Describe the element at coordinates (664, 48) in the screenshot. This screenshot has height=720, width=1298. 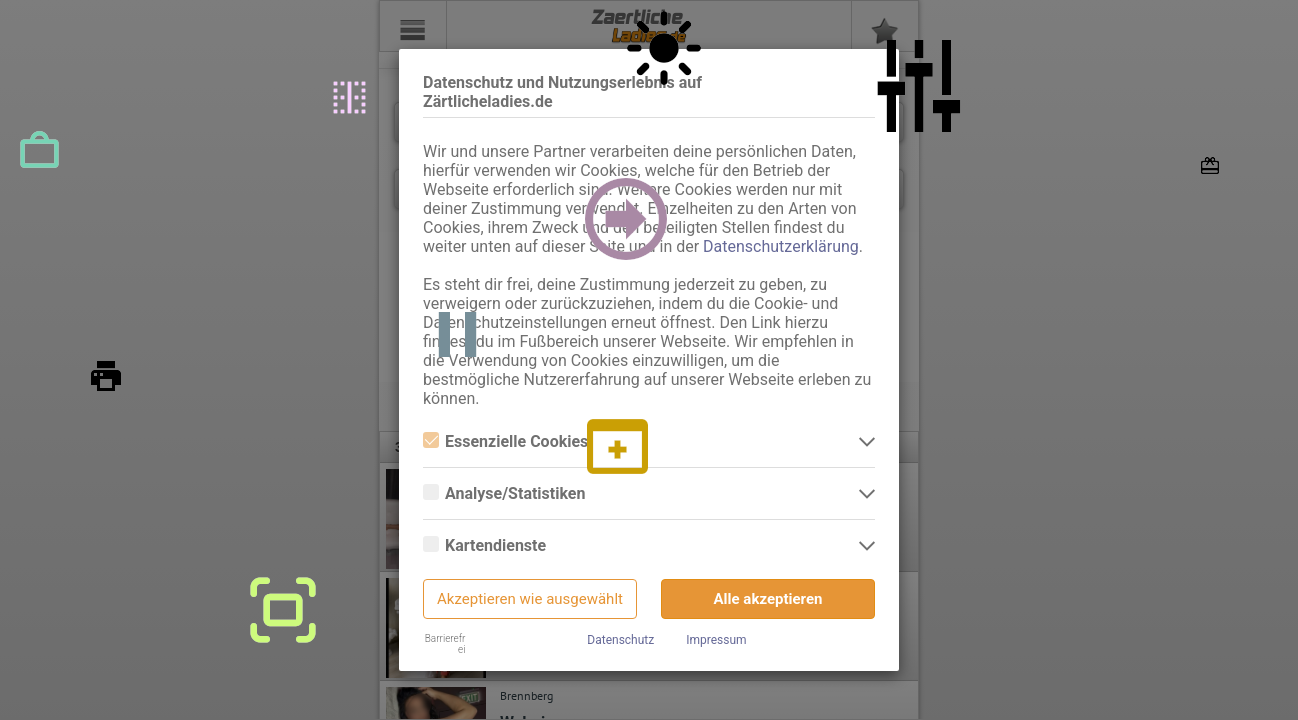
I see `increase screen brightness` at that location.